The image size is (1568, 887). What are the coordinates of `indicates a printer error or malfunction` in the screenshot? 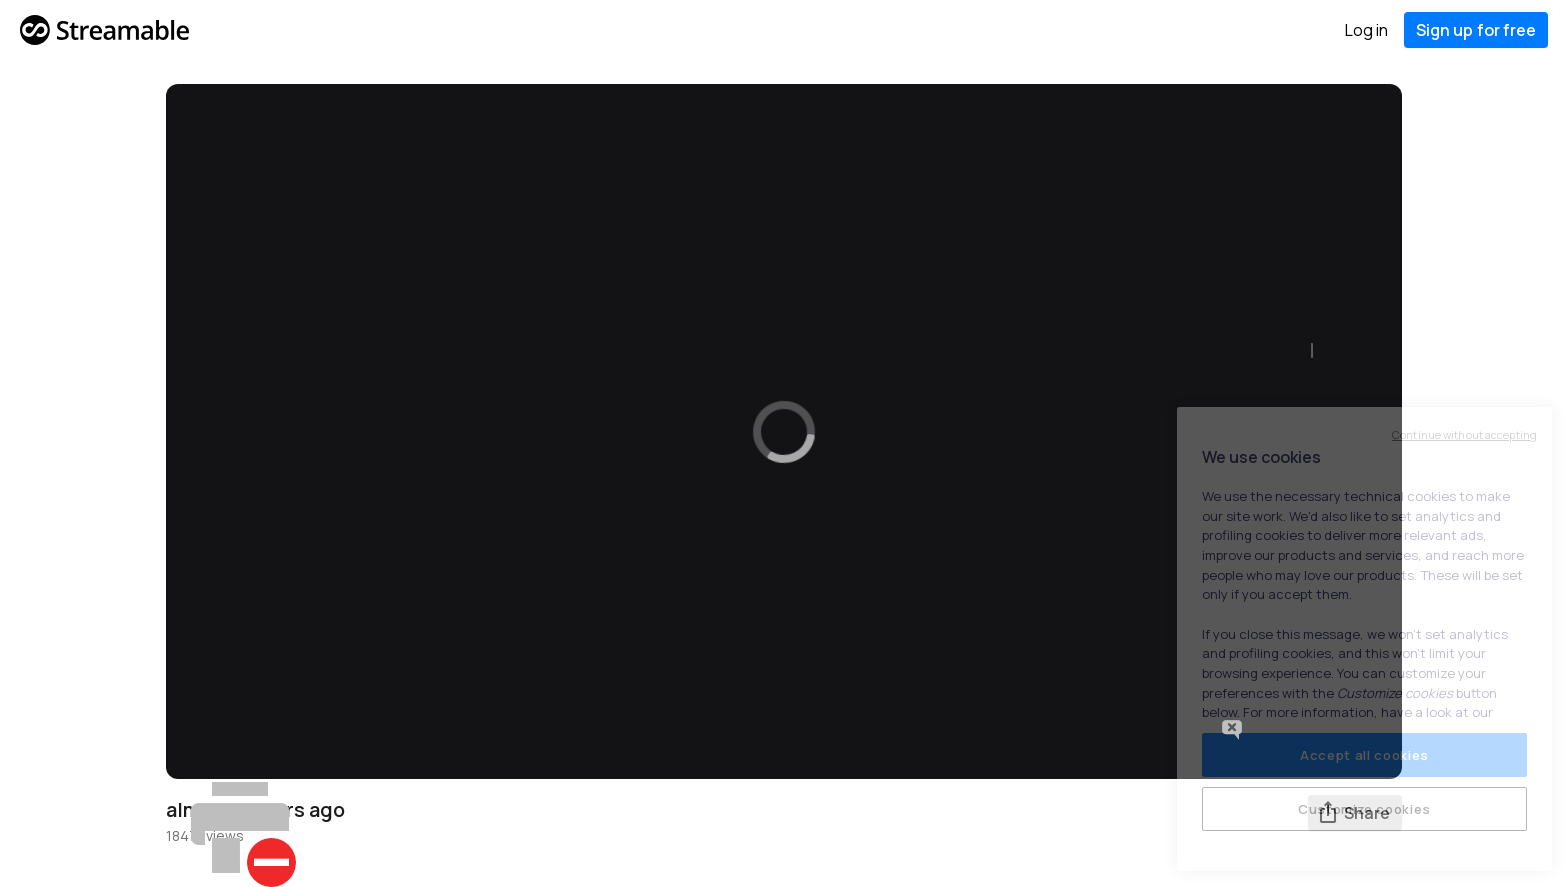 It's located at (240, 831).